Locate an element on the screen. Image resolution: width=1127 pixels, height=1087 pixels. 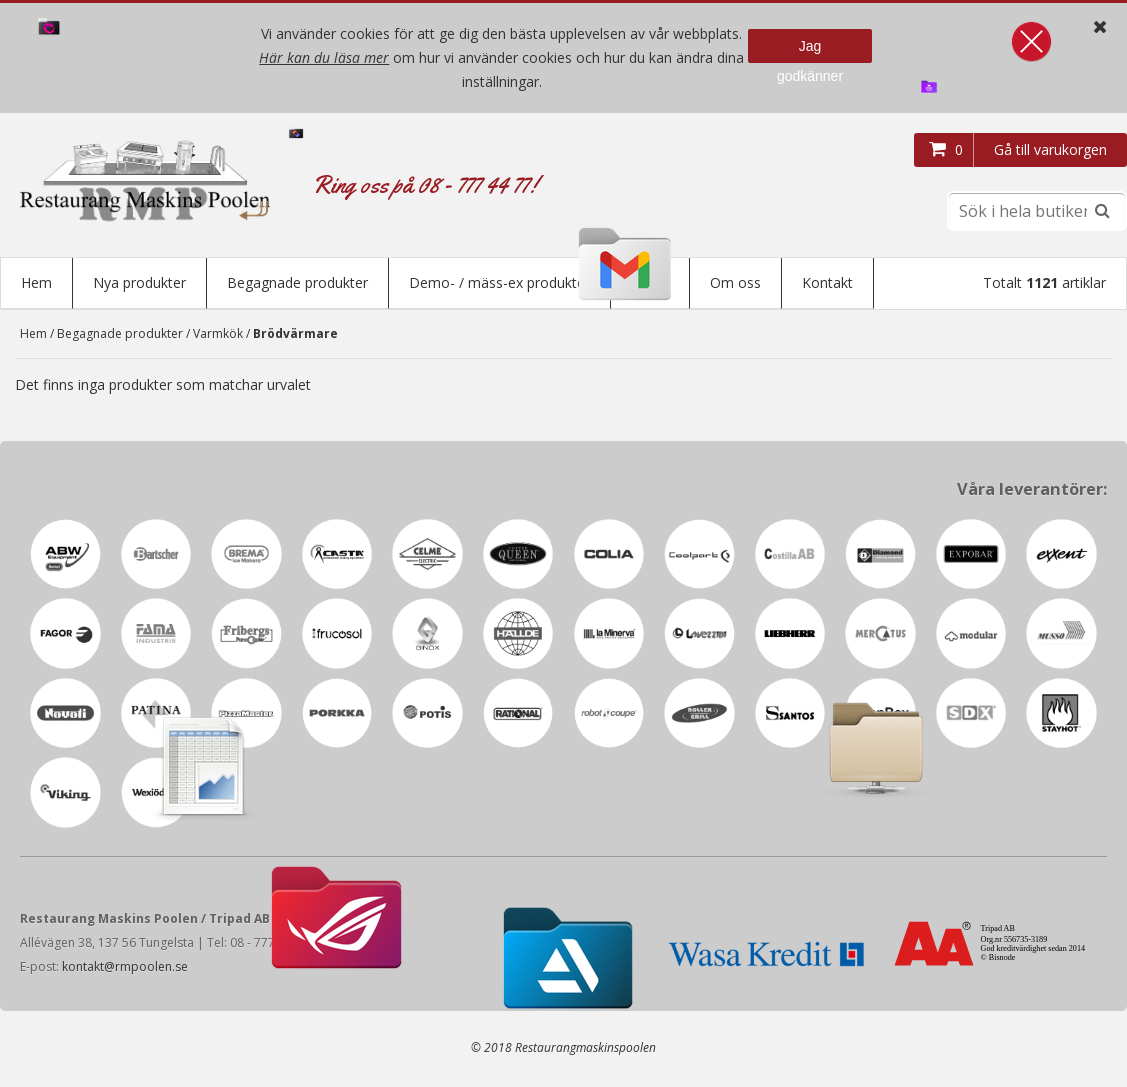
folder for artstation project files is located at coordinates (567, 961).